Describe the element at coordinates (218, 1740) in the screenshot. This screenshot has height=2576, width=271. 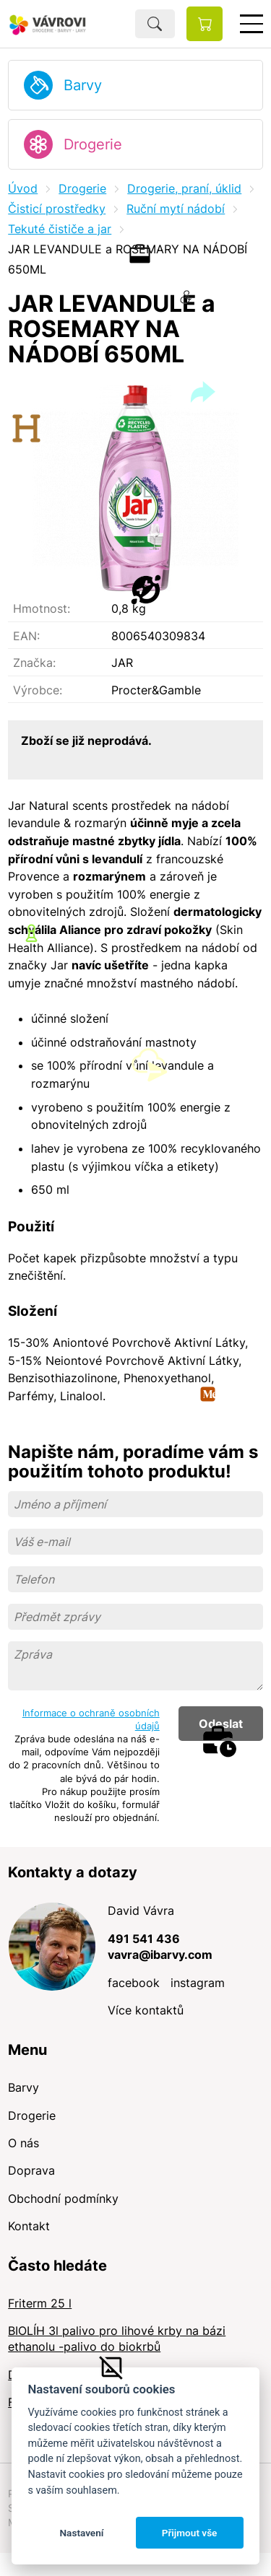
I see `view business hours or schedule` at that location.